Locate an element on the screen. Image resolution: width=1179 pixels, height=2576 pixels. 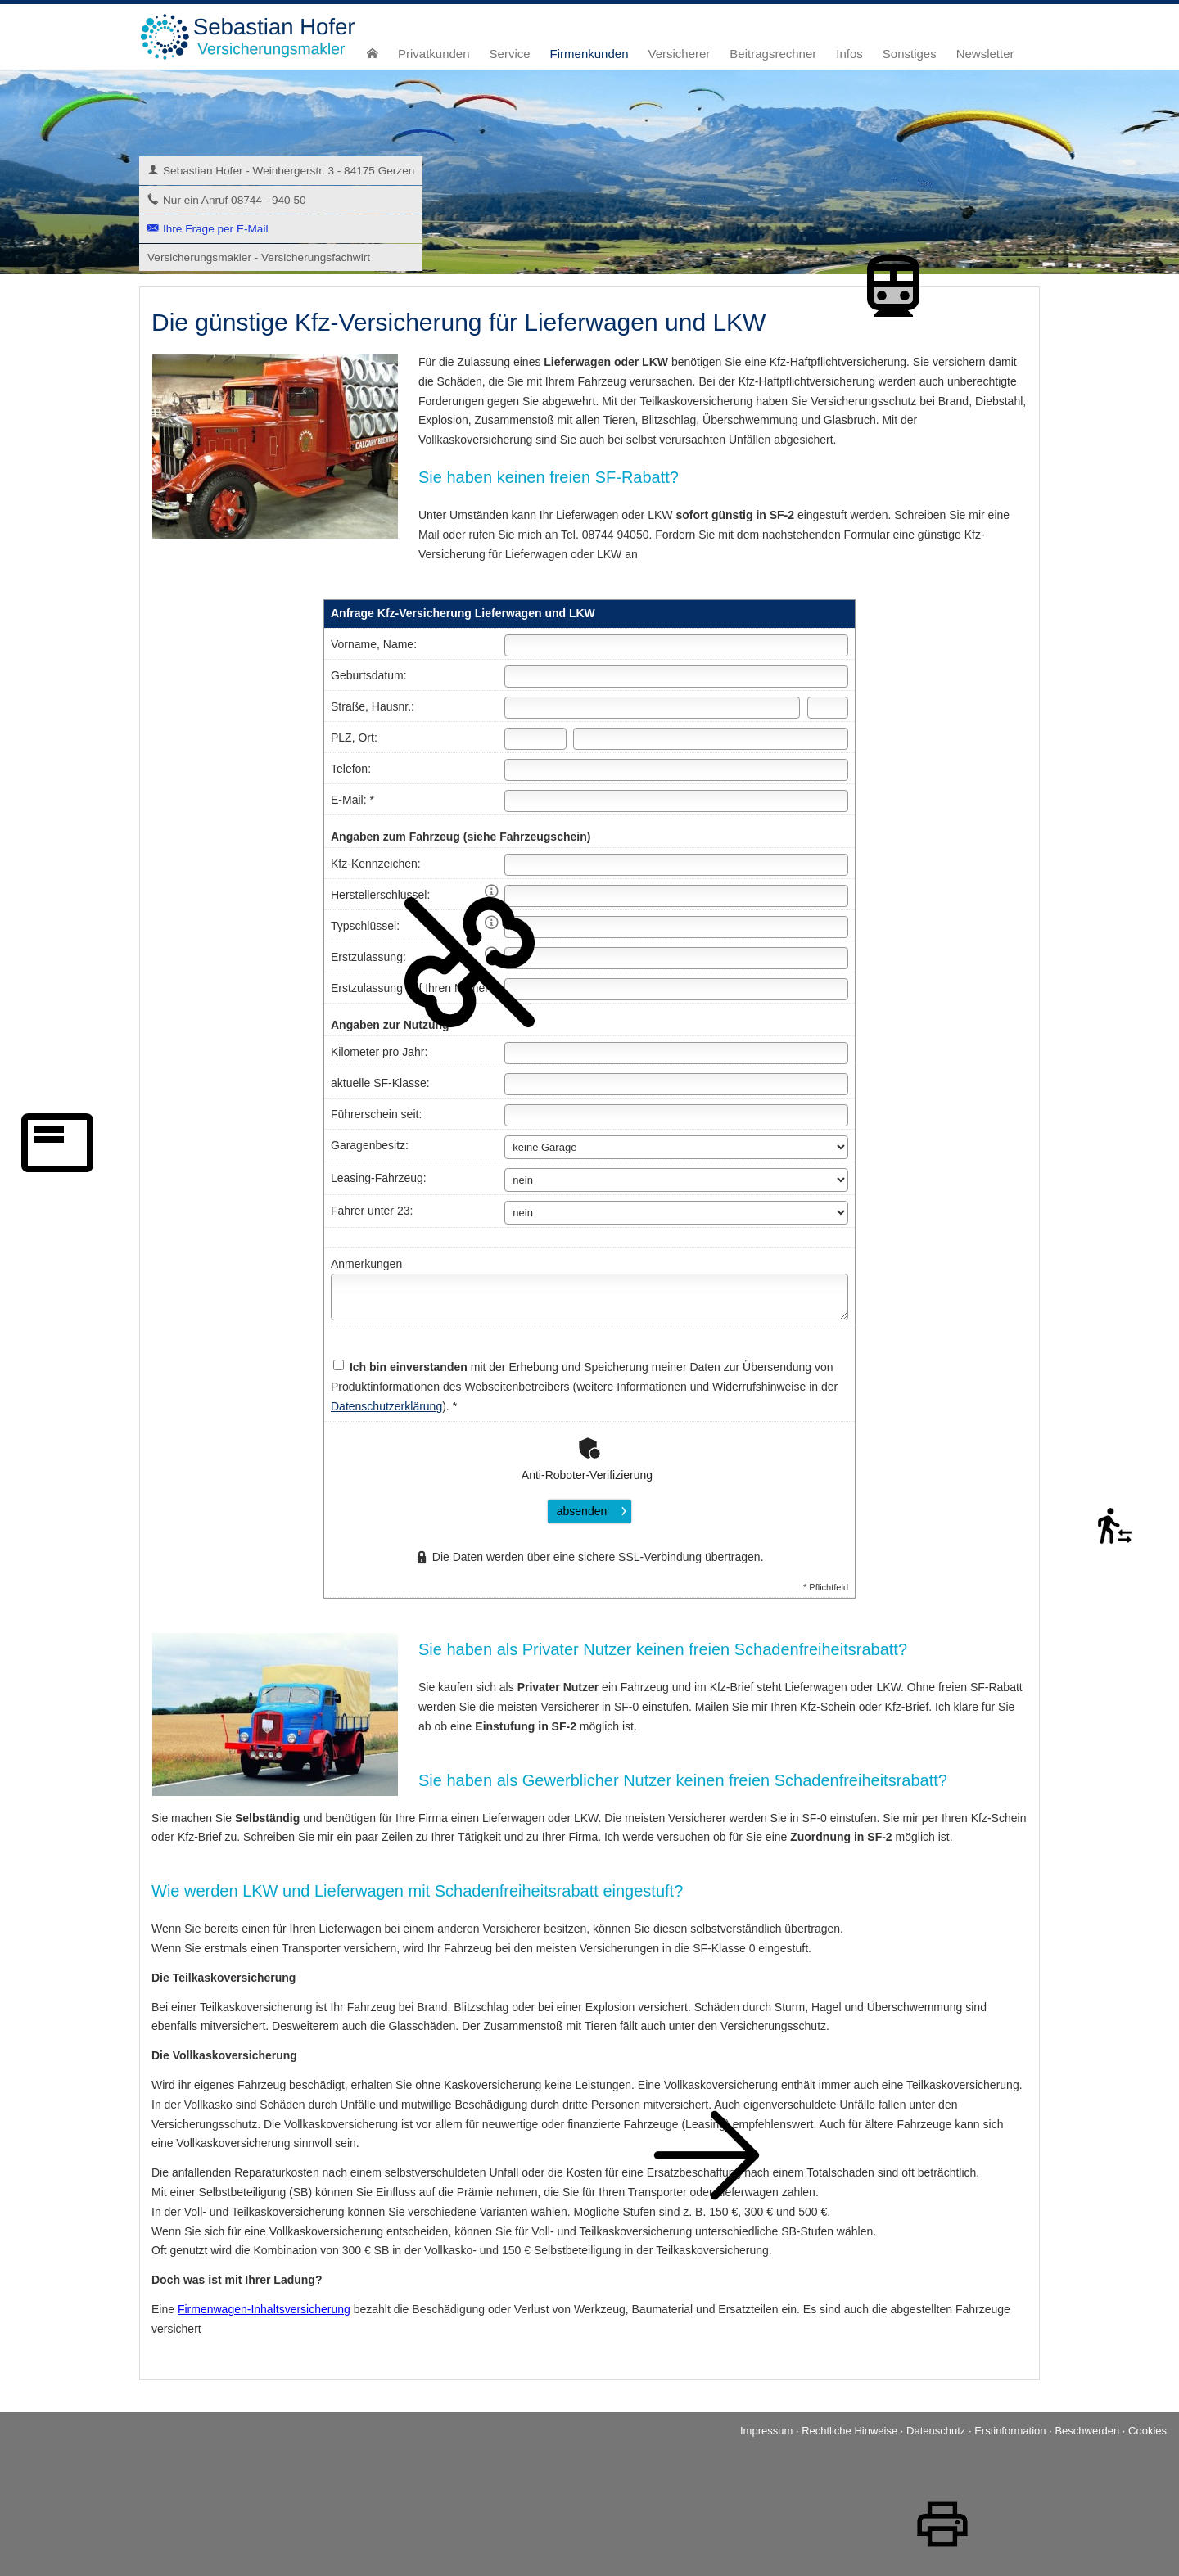
print this document is located at coordinates (942, 2524).